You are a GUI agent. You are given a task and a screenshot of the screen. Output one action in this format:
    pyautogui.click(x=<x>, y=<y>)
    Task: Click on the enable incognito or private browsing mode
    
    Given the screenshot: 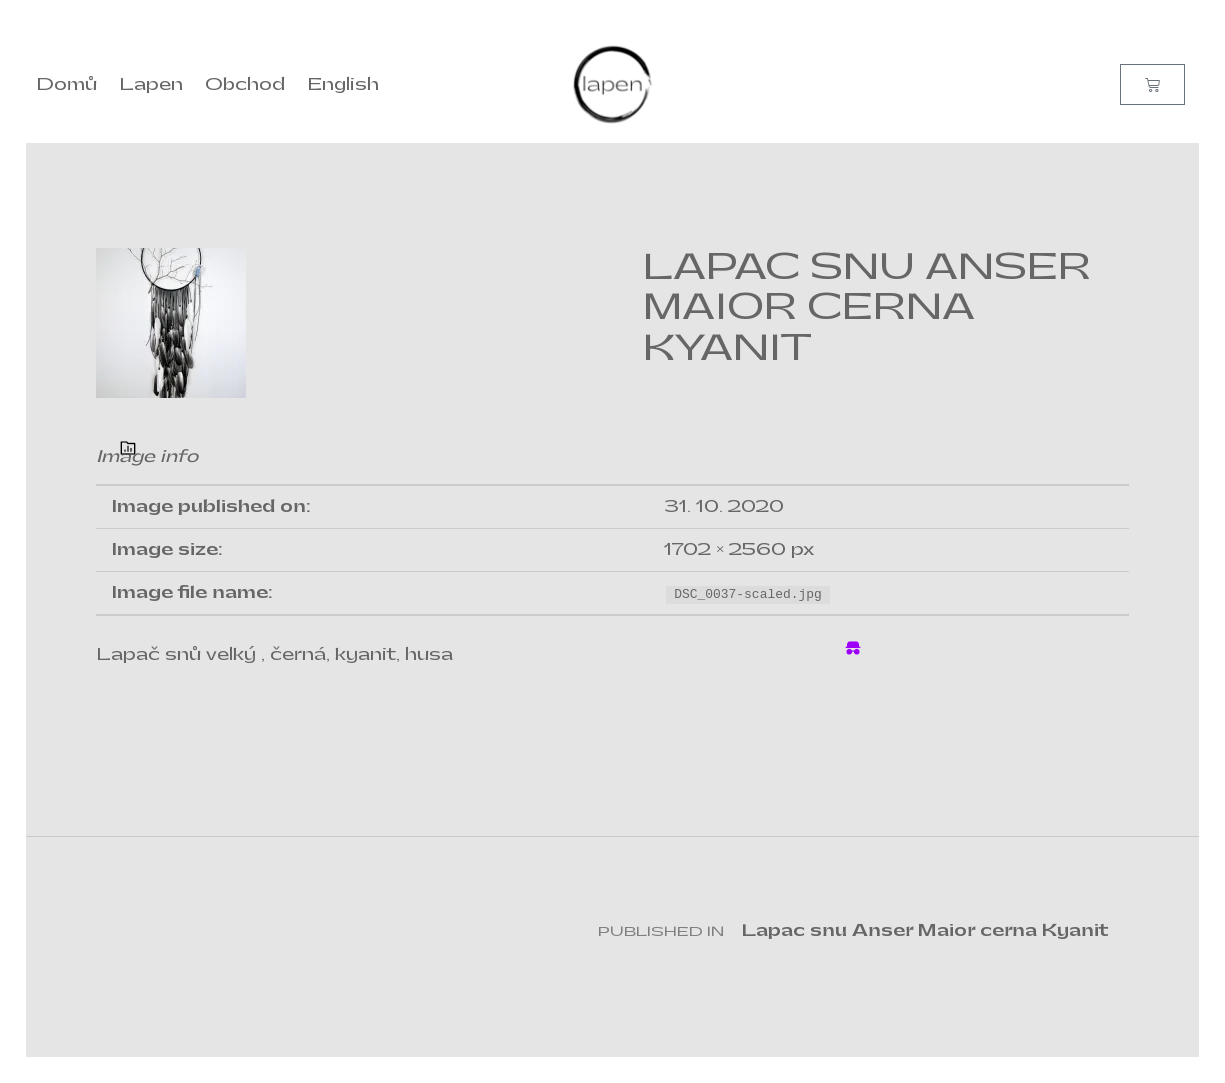 What is the action you would take?
    pyautogui.click(x=853, y=648)
    